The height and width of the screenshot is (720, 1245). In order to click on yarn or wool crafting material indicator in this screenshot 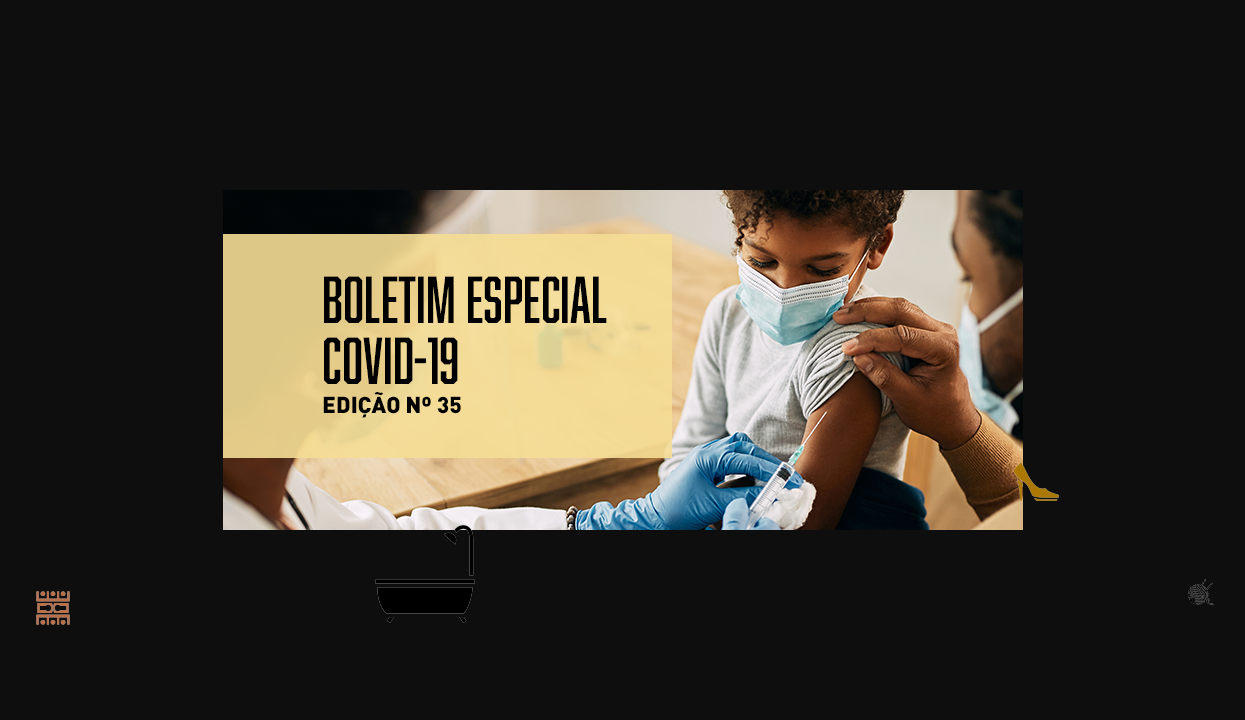, I will do `click(1201, 592)`.